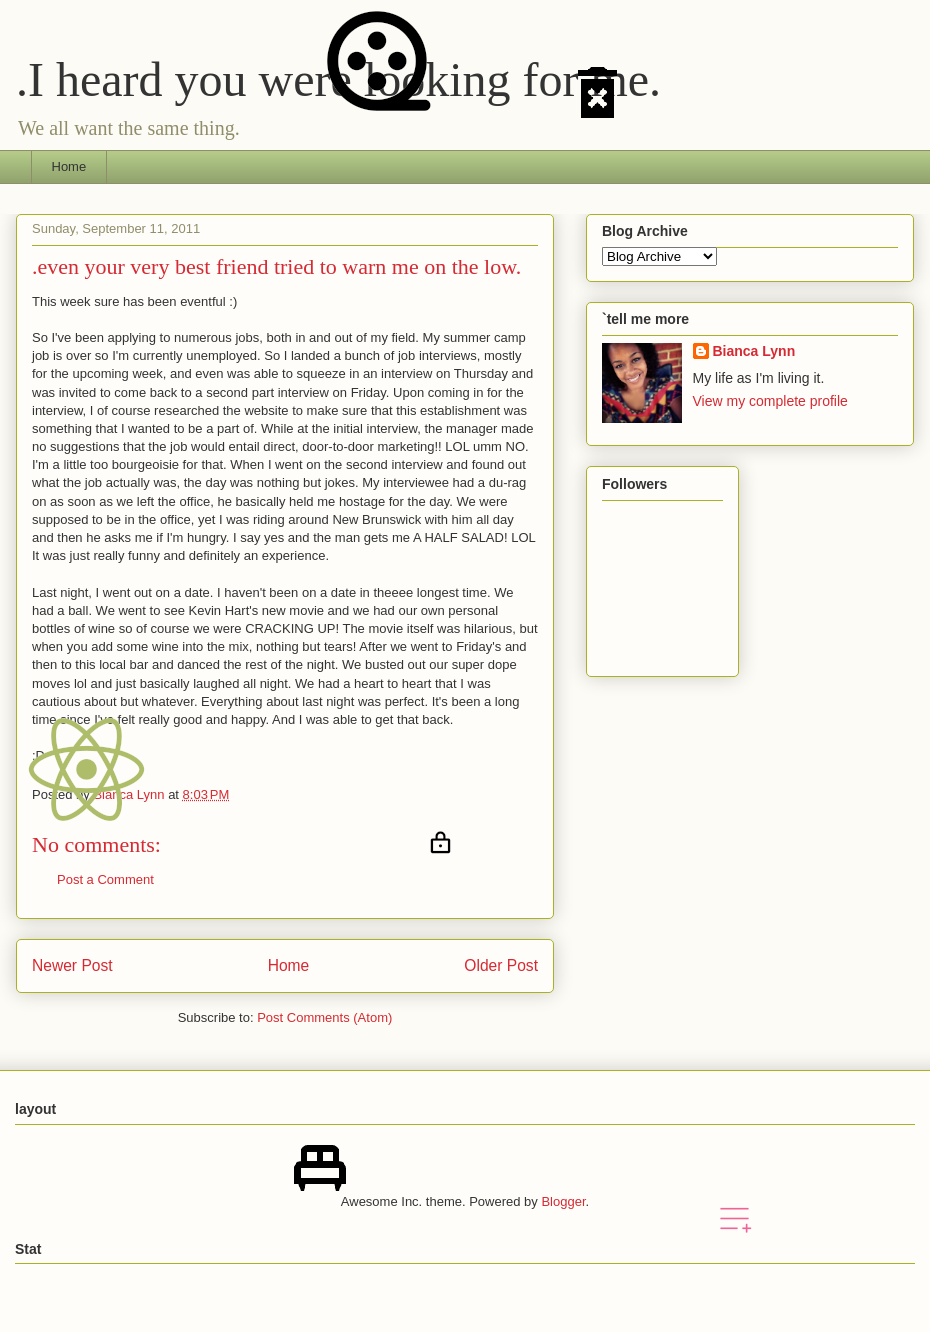  What do you see at coordinates (734, 1218) in the screenshot?
I see `add a new item to the list` at bounding box center [734, 1218].